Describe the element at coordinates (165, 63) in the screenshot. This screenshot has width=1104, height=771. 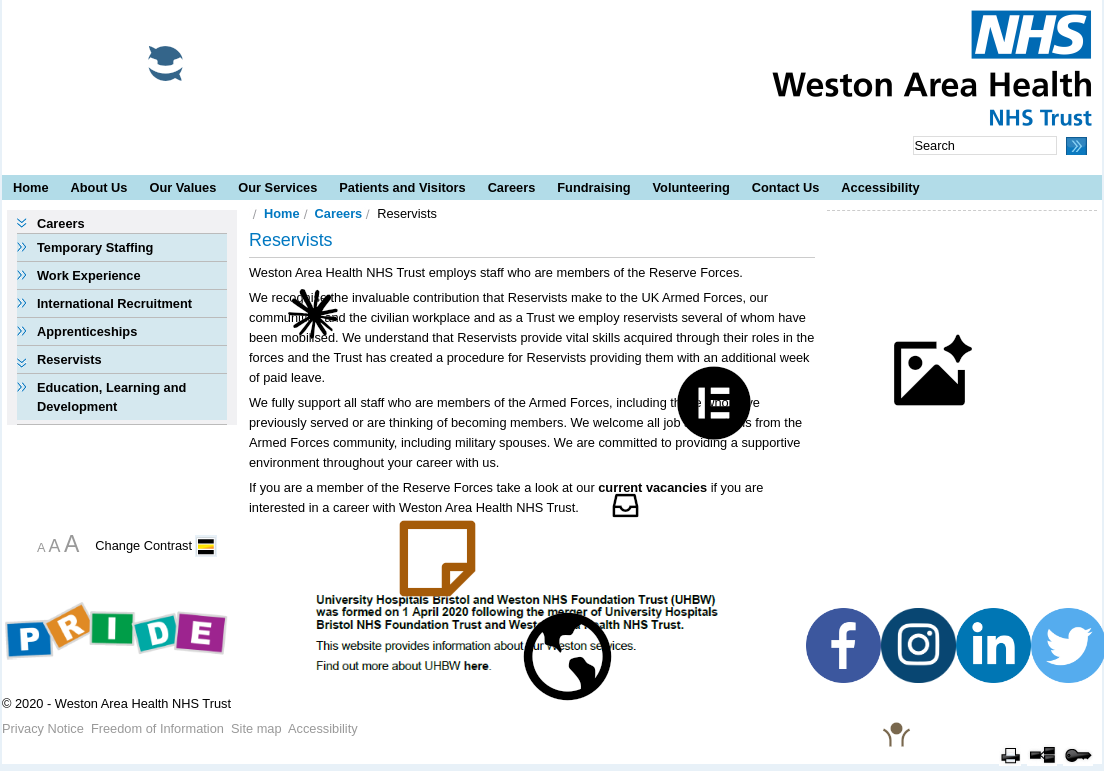
I see `open Linphone app` at that location.